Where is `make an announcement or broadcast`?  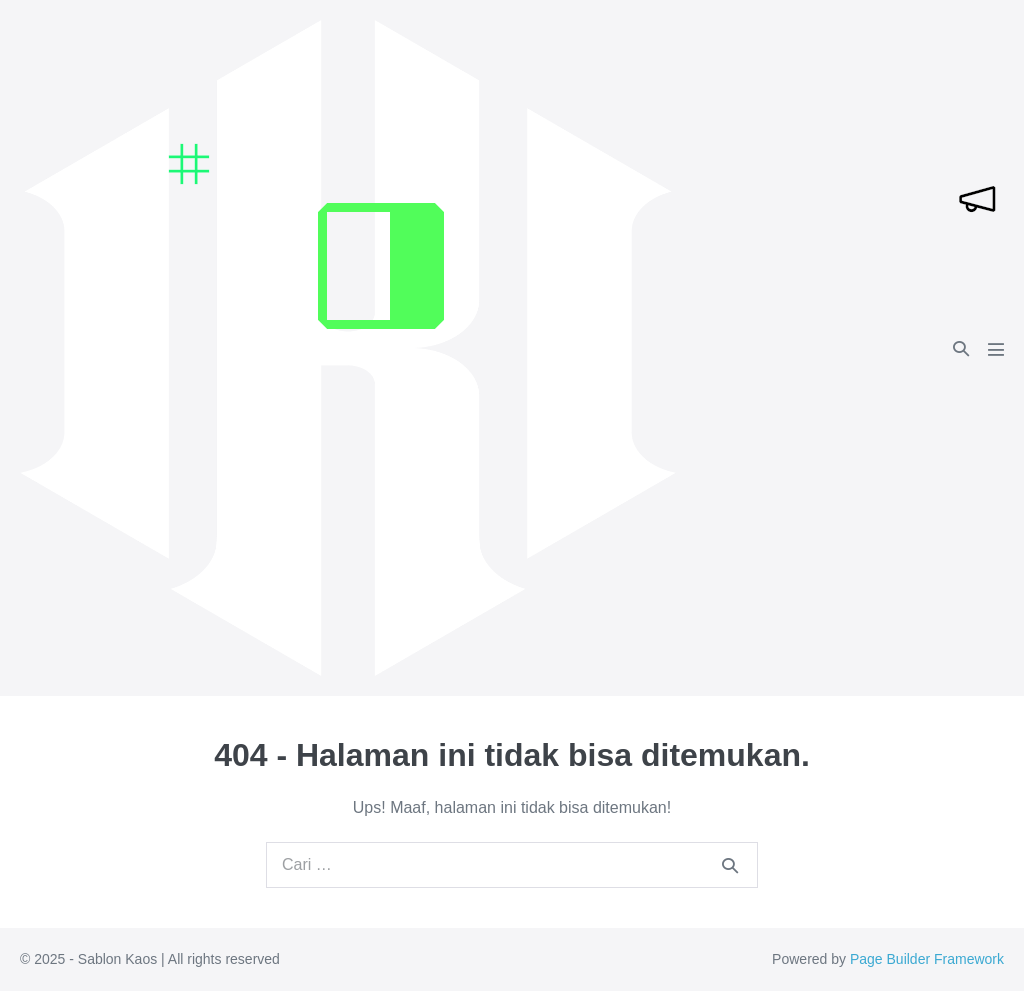
make an announcement or broadcast is located at coordinates (976, 198).